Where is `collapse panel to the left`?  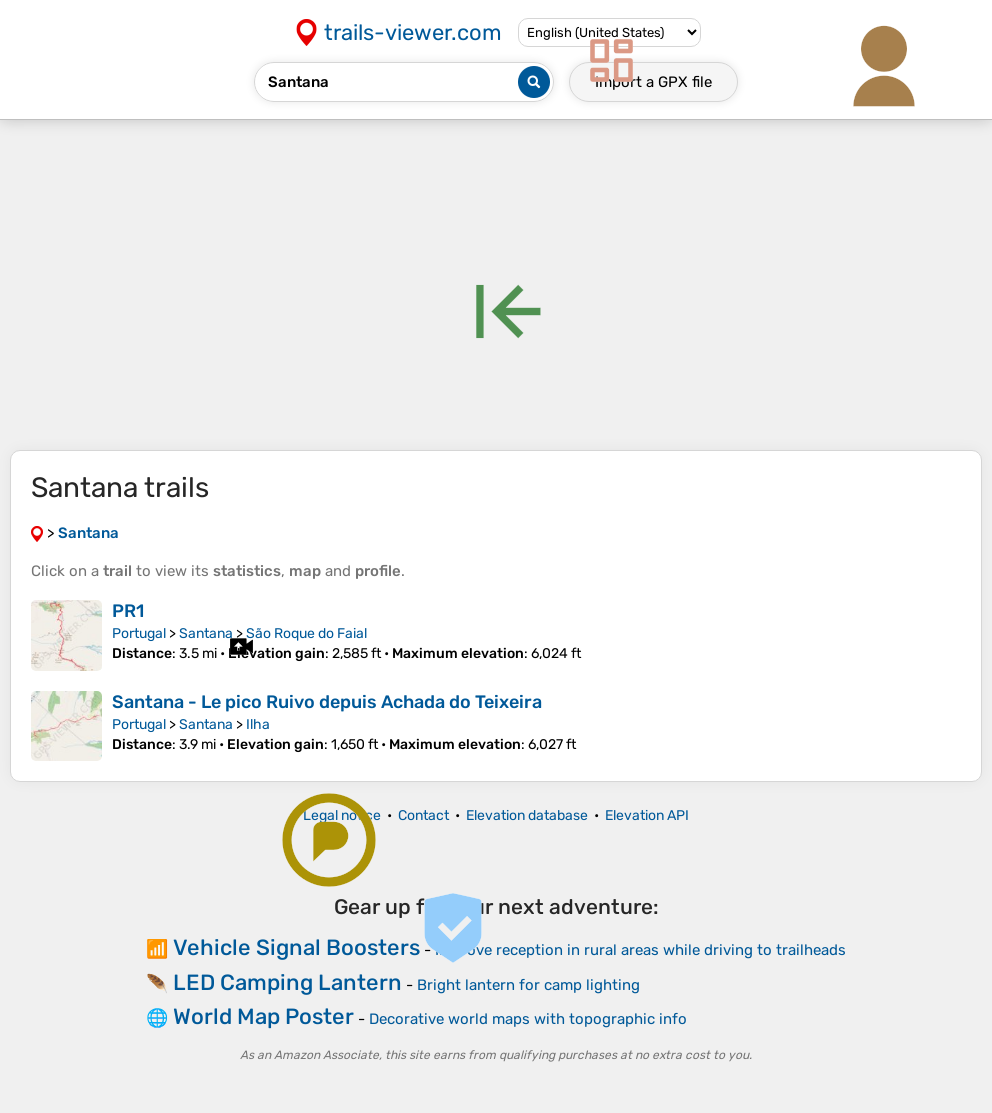
collapse panel to the left is located at coordinates (506, 311).